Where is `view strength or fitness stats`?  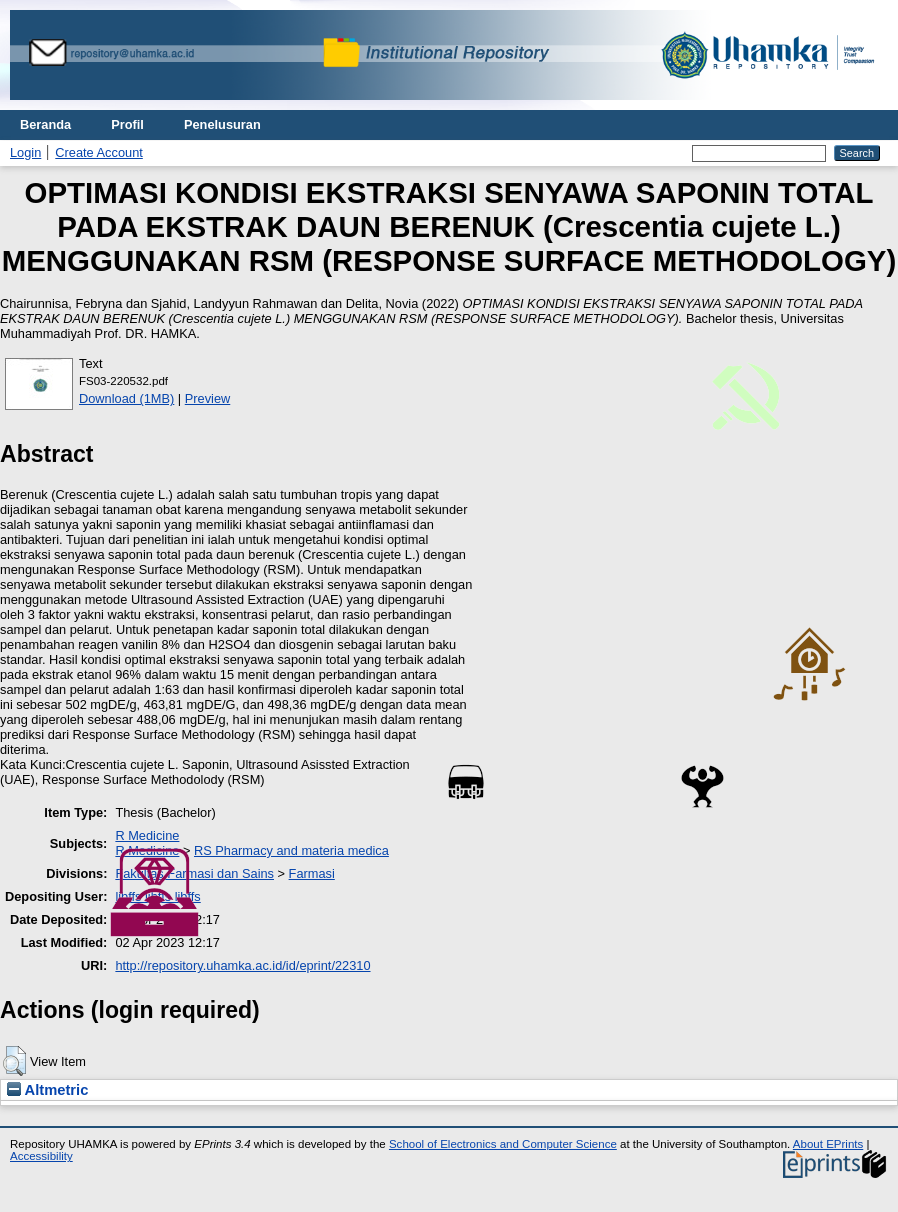 view strength or fitness stats is located at coordinates (702, 786).